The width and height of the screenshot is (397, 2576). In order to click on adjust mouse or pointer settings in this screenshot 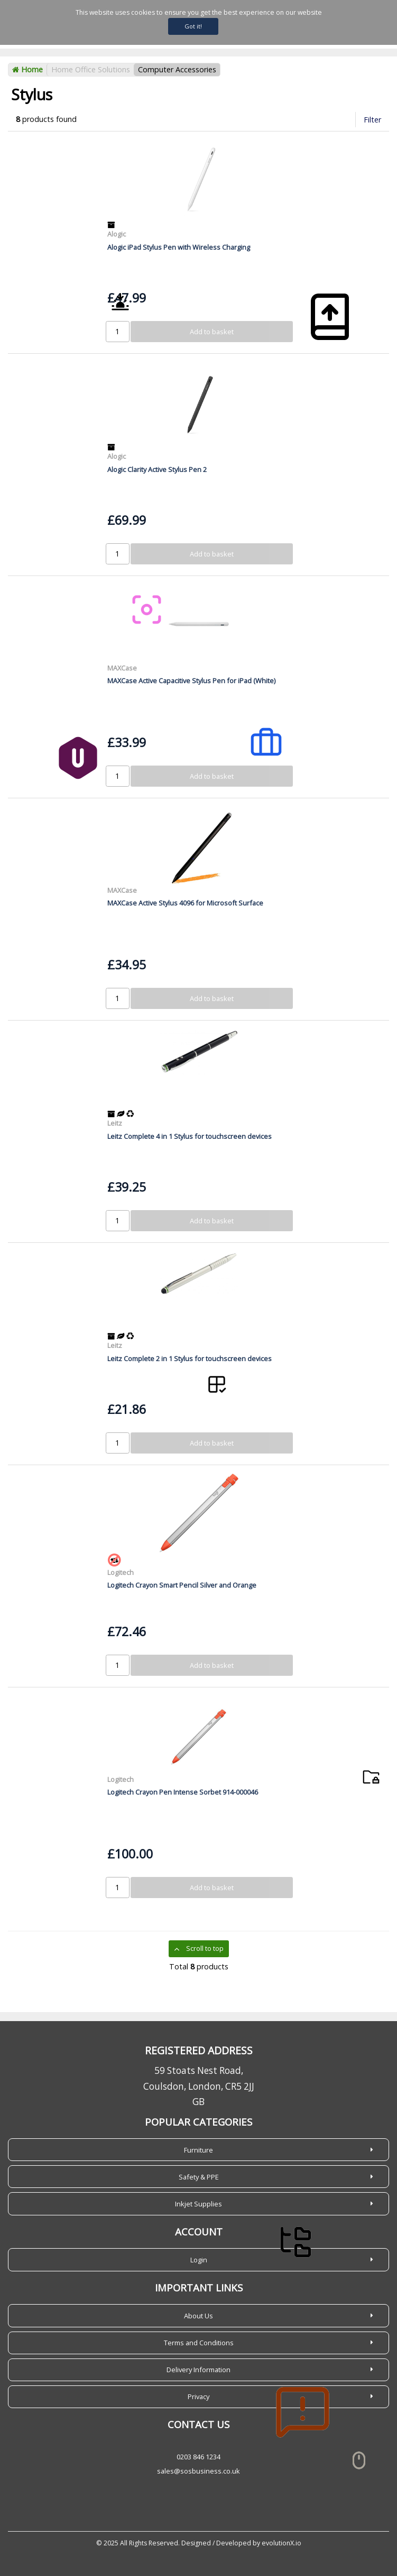, I will do `click(359, 2460)`.